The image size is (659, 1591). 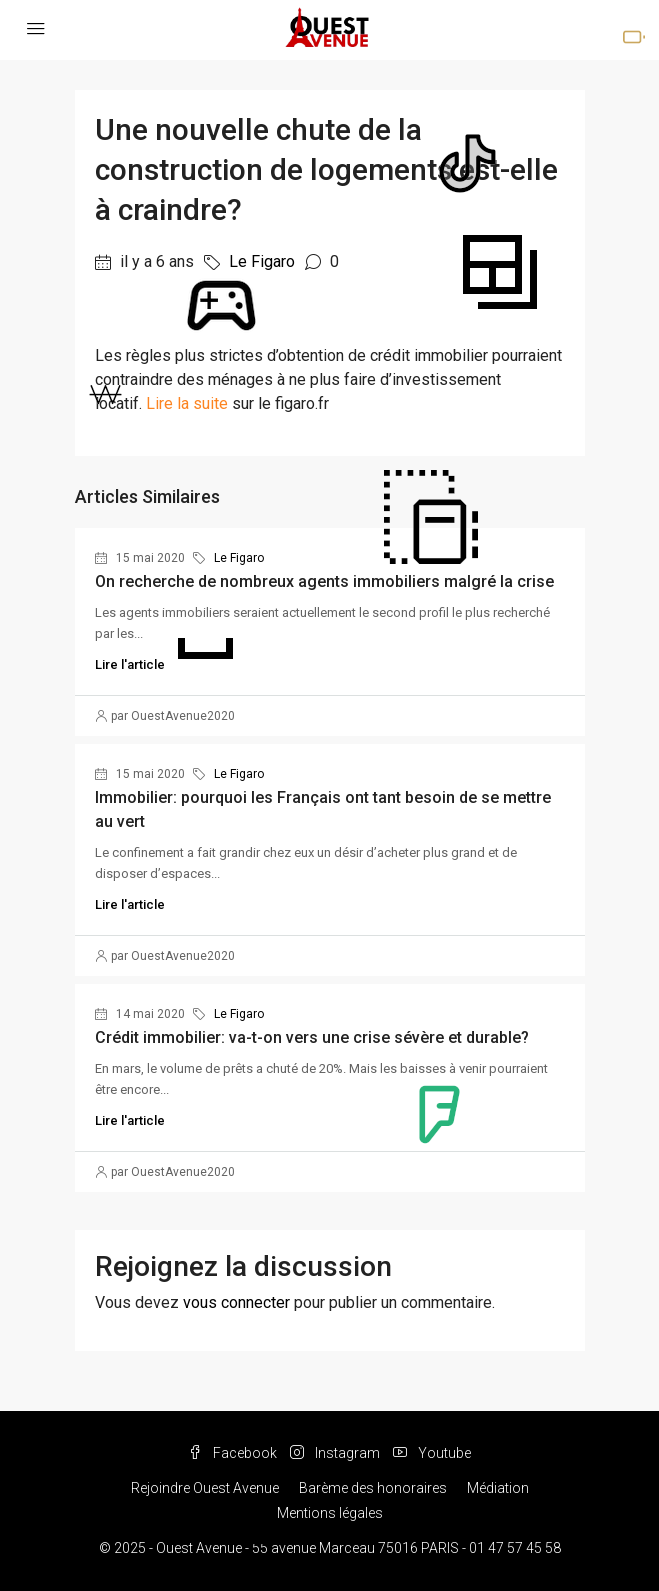 I want to click on insert a space character, so click(x=205, y=648).